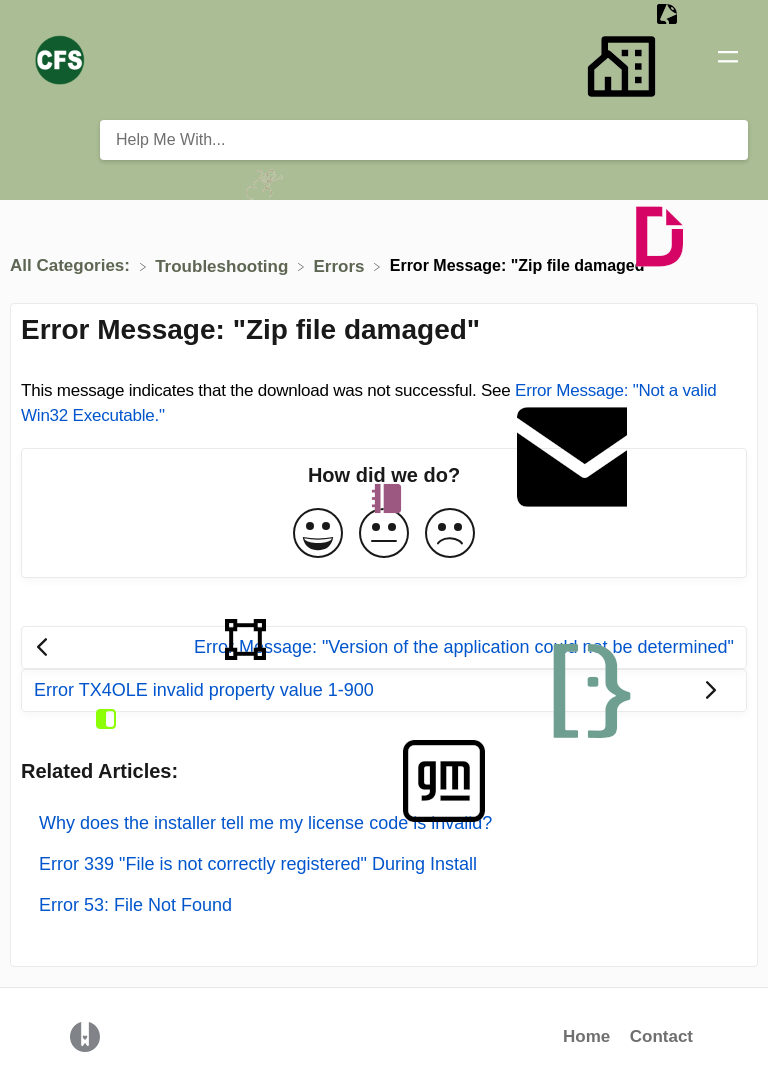 The image size is (768, 1087). What do you see at coordinates (667, 14) in the screenshot?
I see `link to sessionize speaker profile` at bounding box center [667, 14].